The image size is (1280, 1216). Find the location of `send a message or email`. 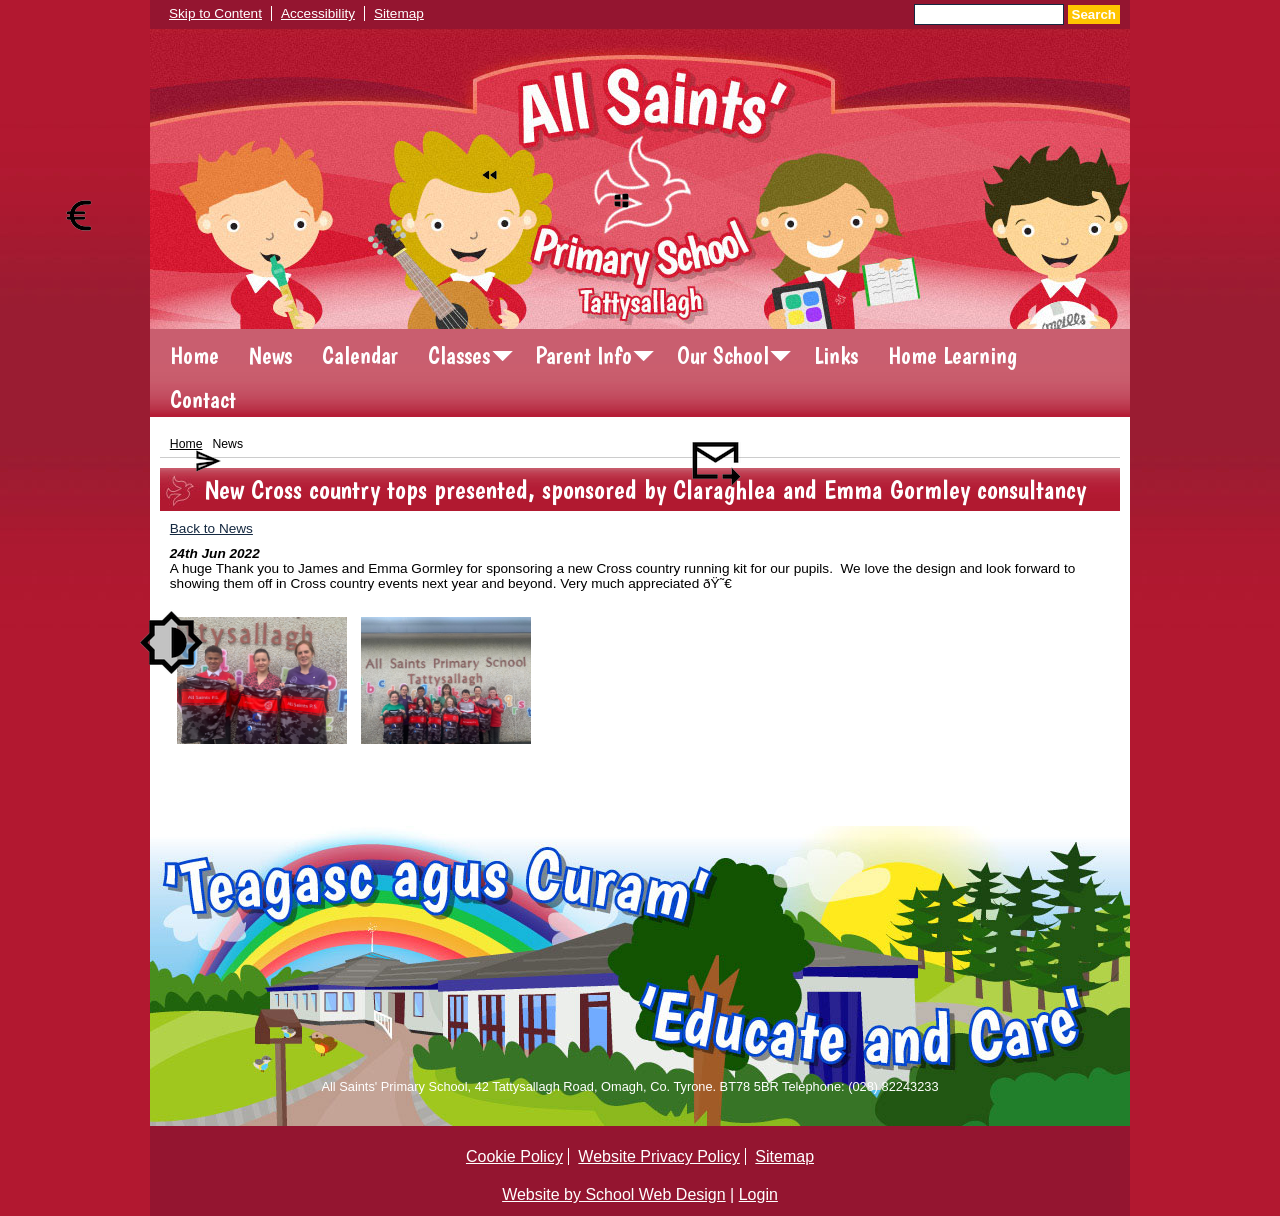

send a message or email is located at coordinates (208, 461).